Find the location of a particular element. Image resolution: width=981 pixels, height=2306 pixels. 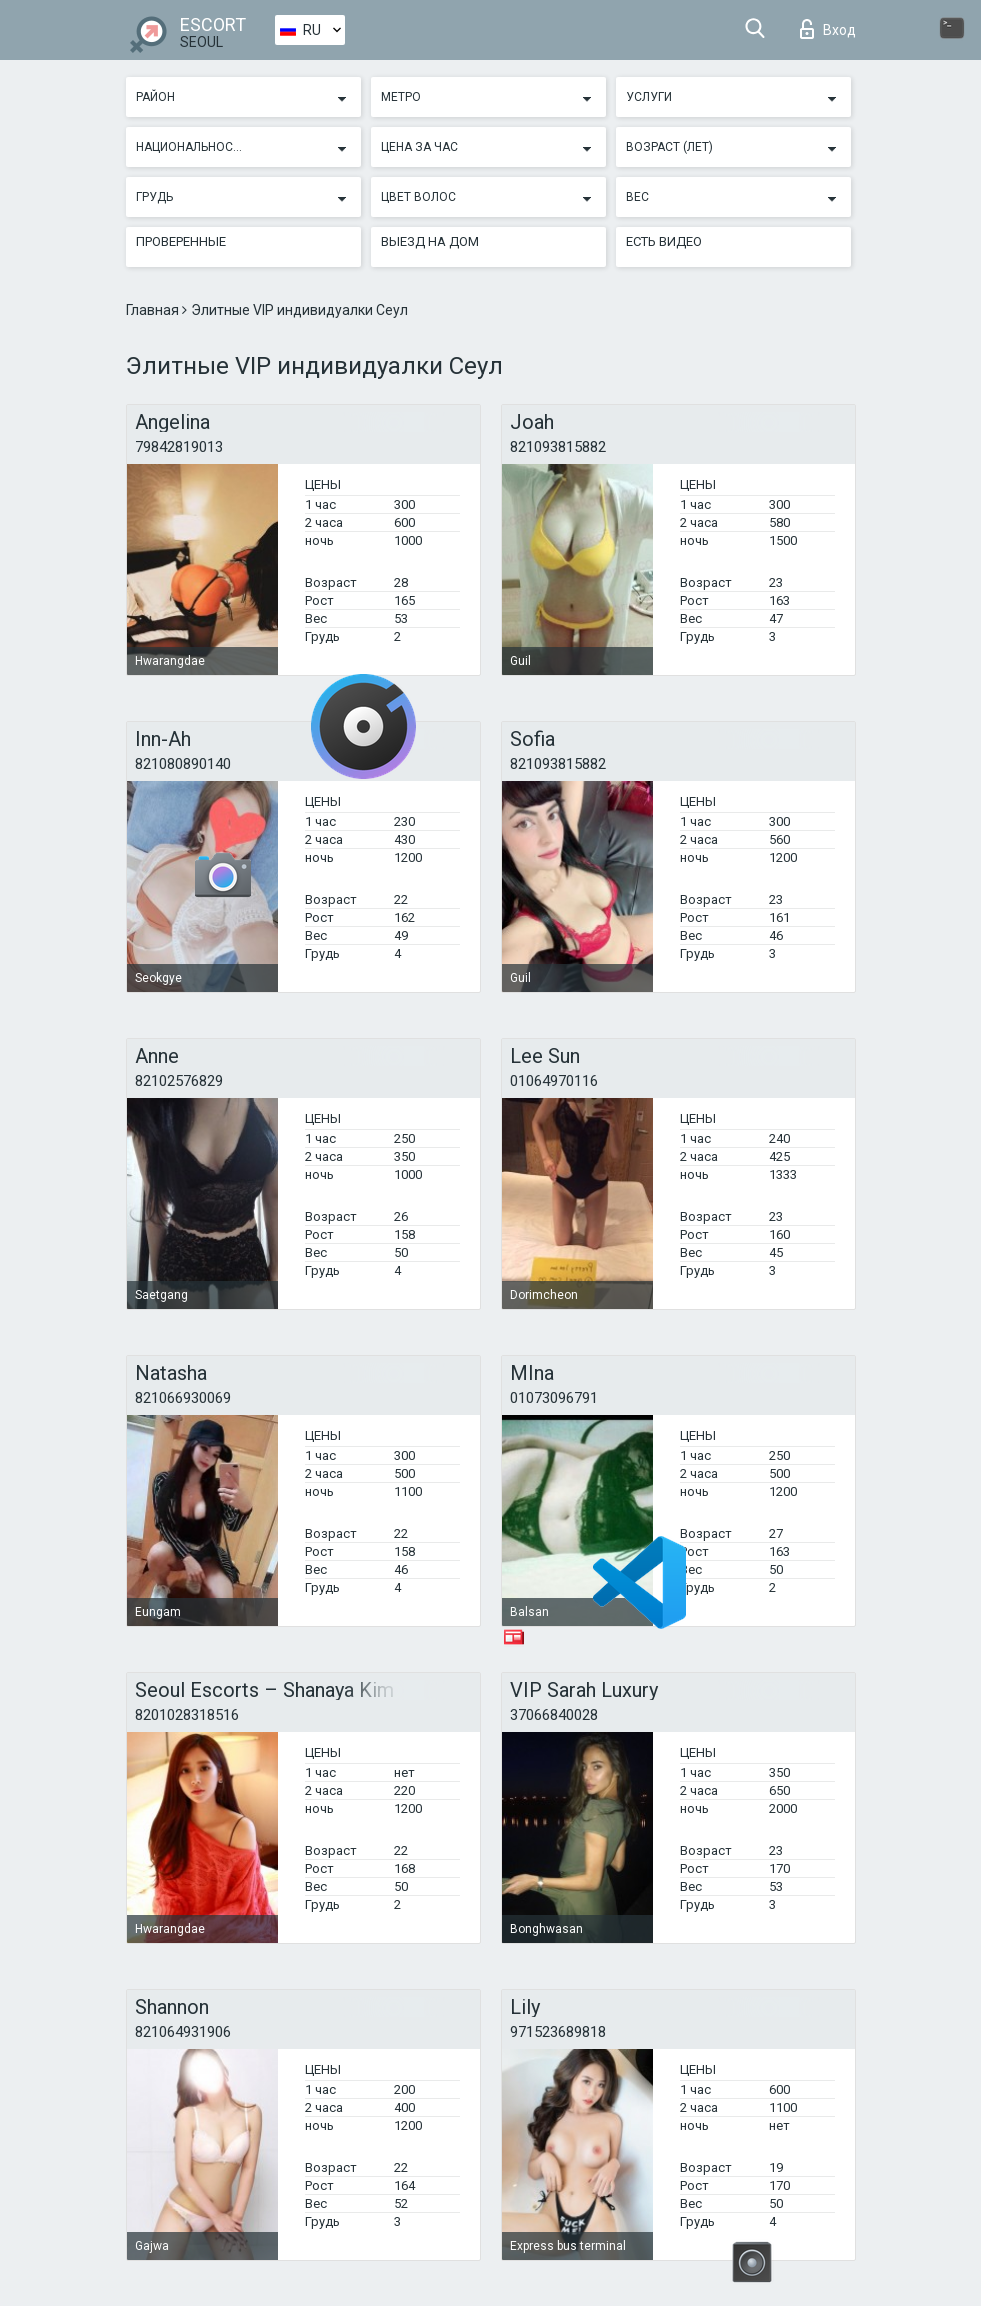

open groove music app is located at coordinates (363, 726).